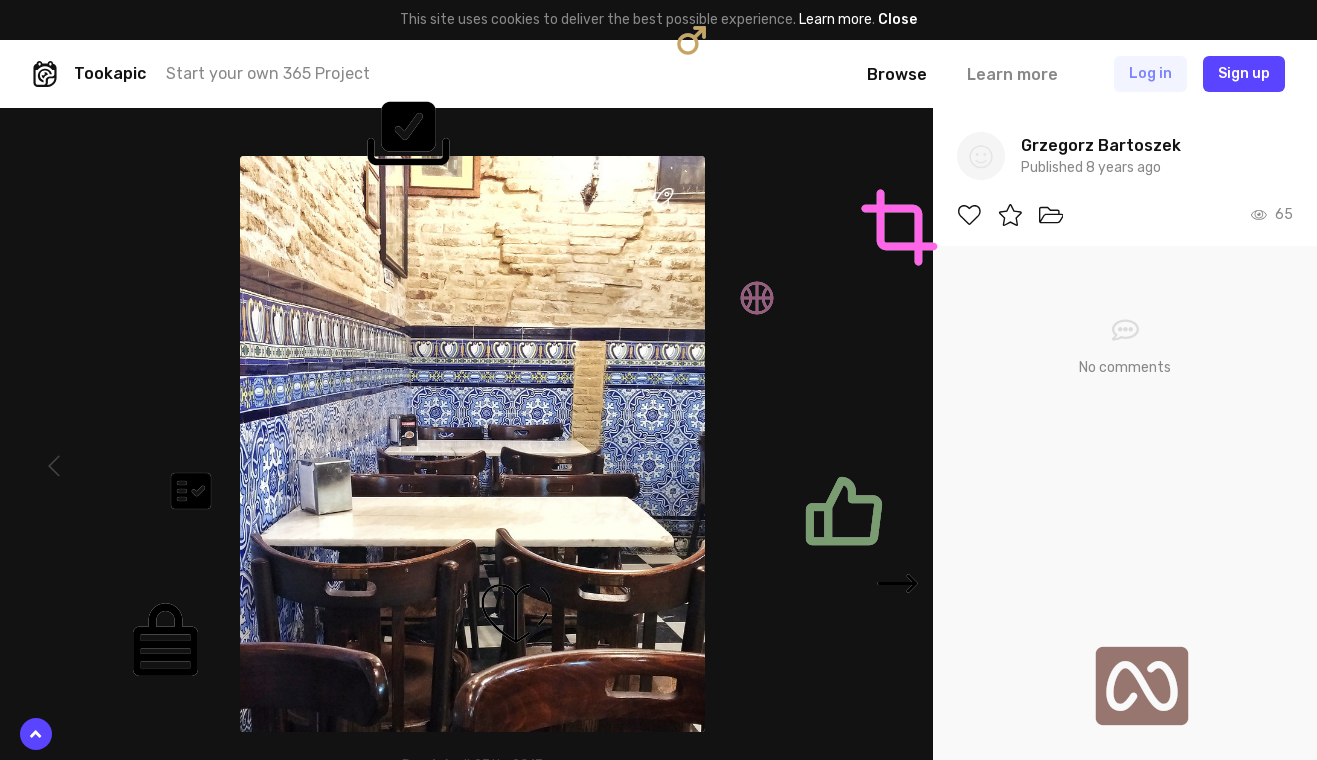  Describe the element at coordinates (191, 491) in the screenshot. I see `verify checklist items` at that location.